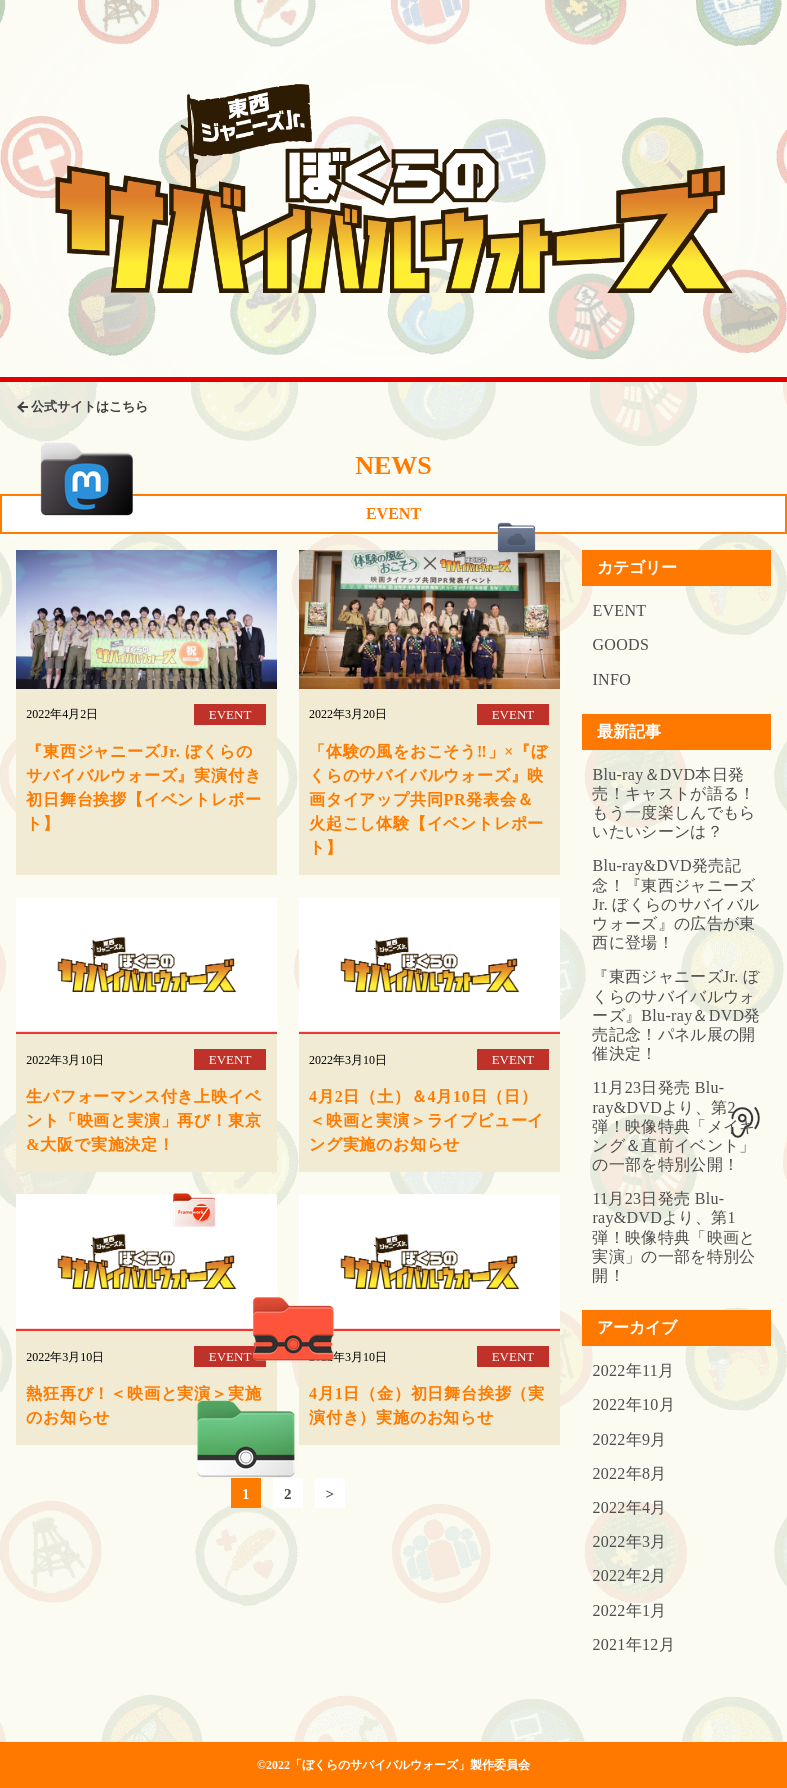 This screenshot has height=1788, width=787. I want to click on folder containing mastodon-related files, so click(86, 481).